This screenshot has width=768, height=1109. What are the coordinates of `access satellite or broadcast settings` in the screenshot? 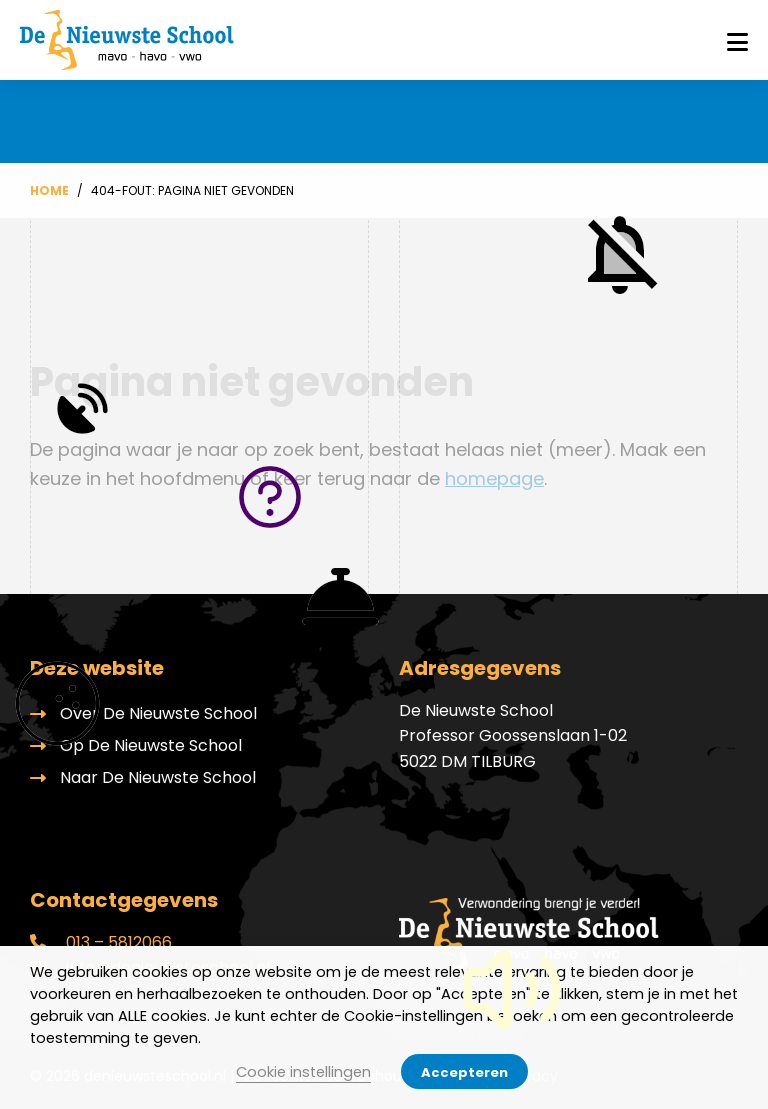 It's located at (82, 408).